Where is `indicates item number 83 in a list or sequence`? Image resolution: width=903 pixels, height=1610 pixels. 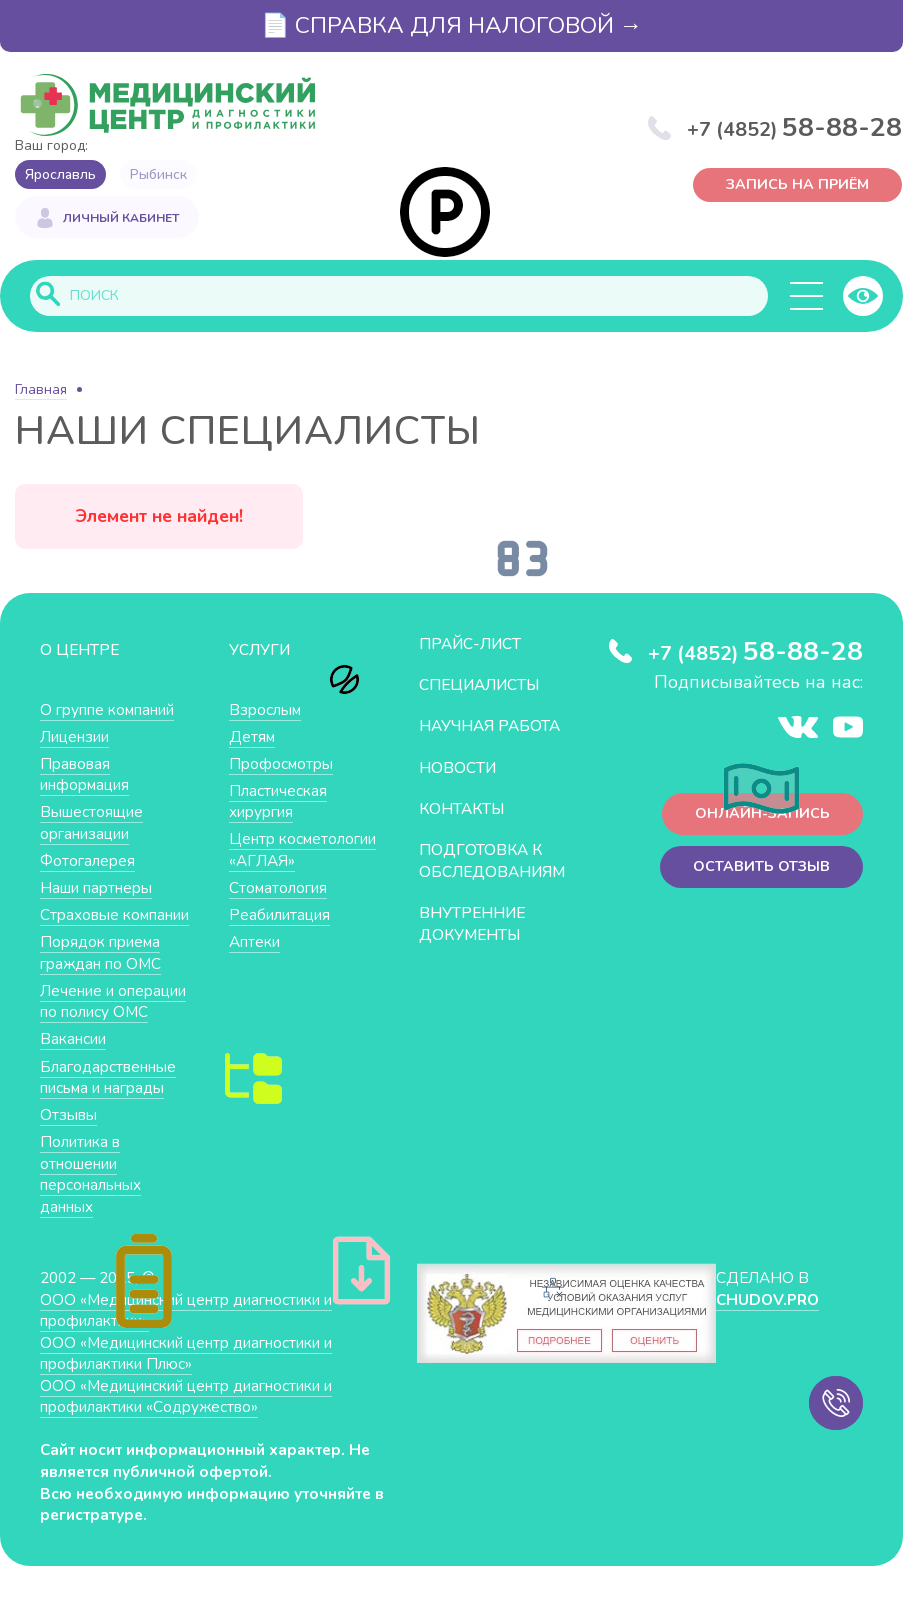
indicates item number 83 in a list or sequence is located at coordinates (522, 558).